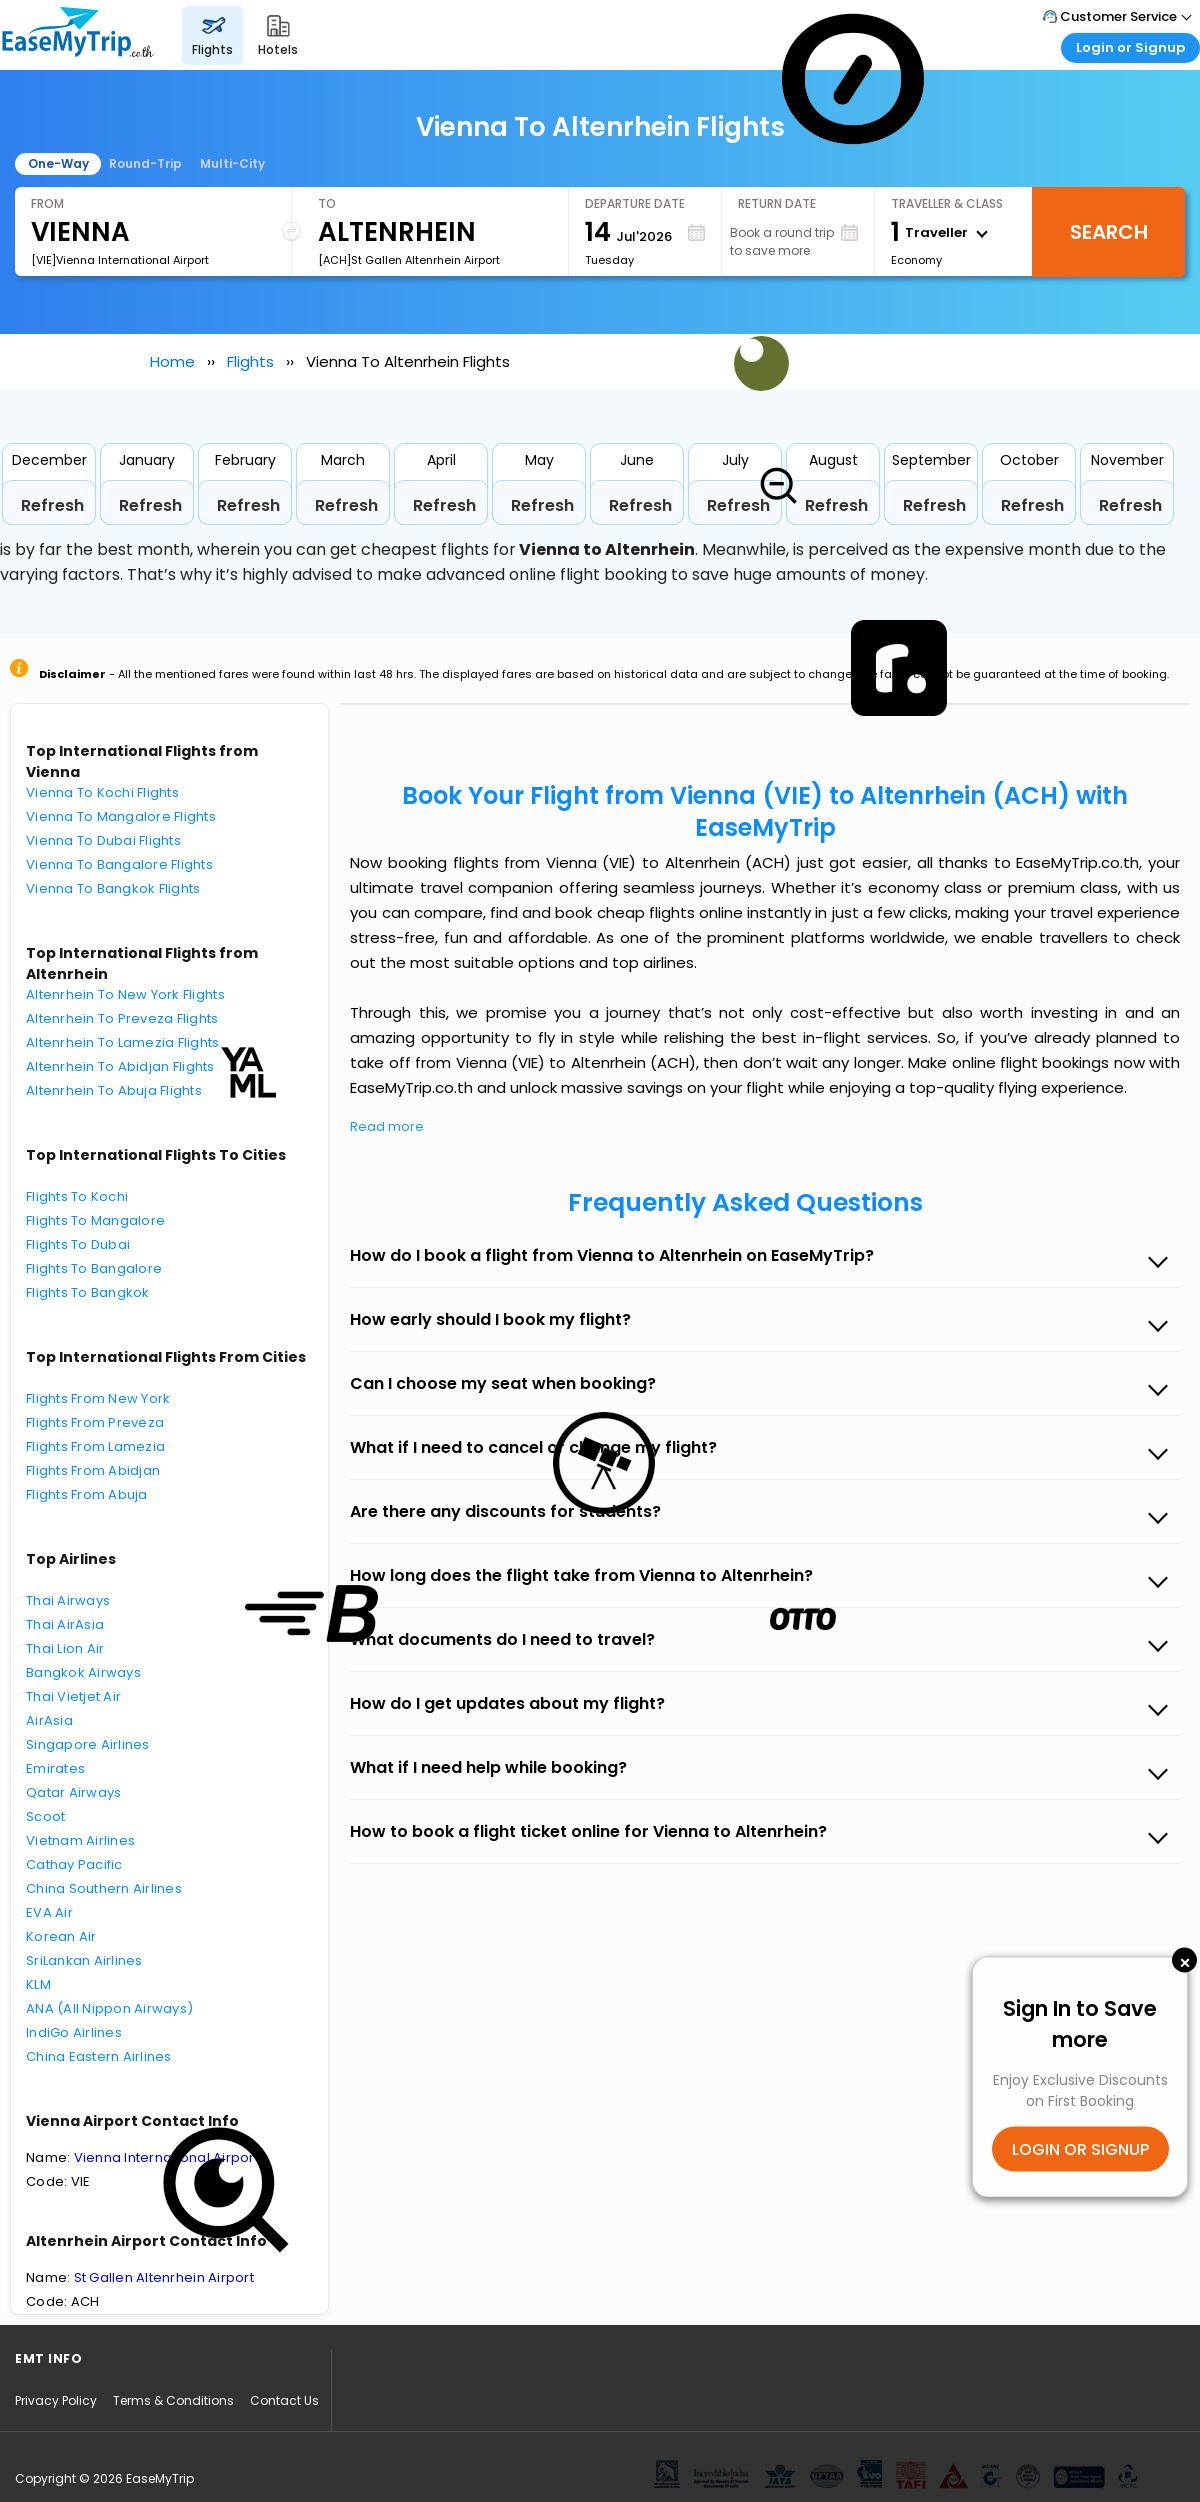  I want to click on indicates a YAML configuration file, so click(248, 1072).